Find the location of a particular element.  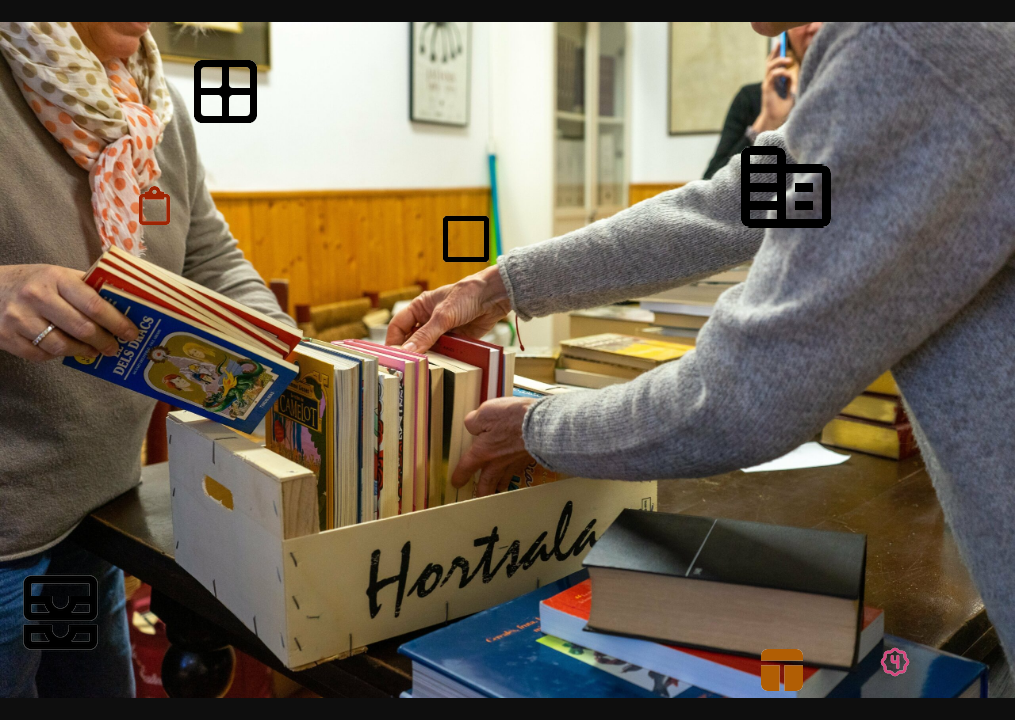

apply borders to all cells in a table or grid is located at coordinates (225, 91).